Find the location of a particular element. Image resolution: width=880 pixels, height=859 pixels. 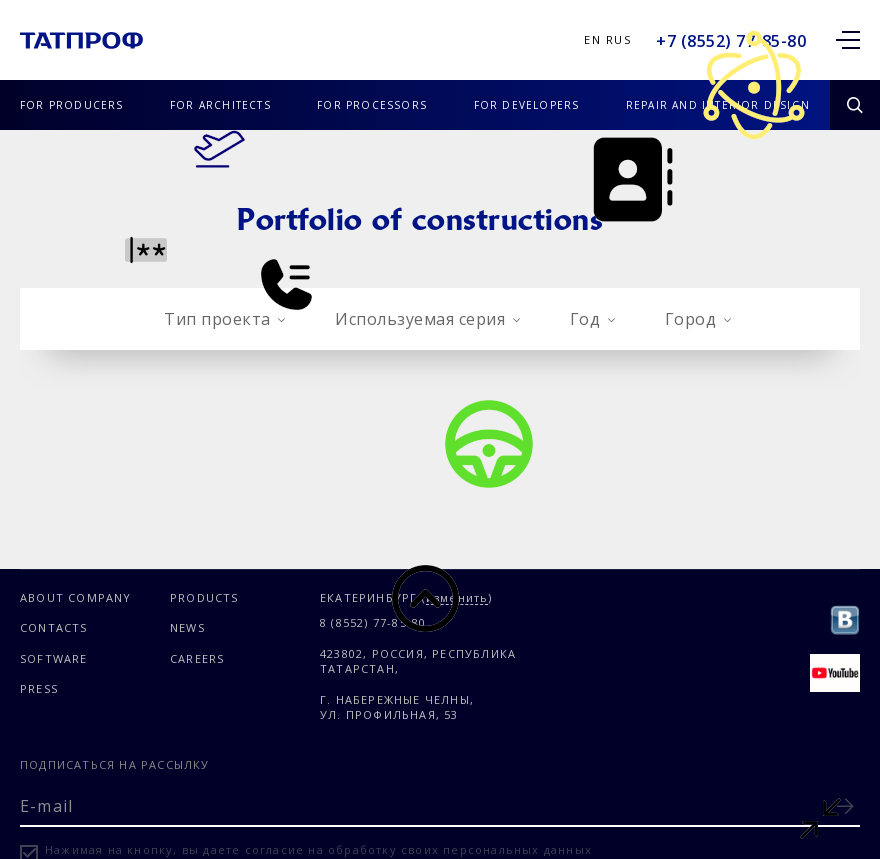

minimize or collapse the current window is located at coordinates (820, 818).